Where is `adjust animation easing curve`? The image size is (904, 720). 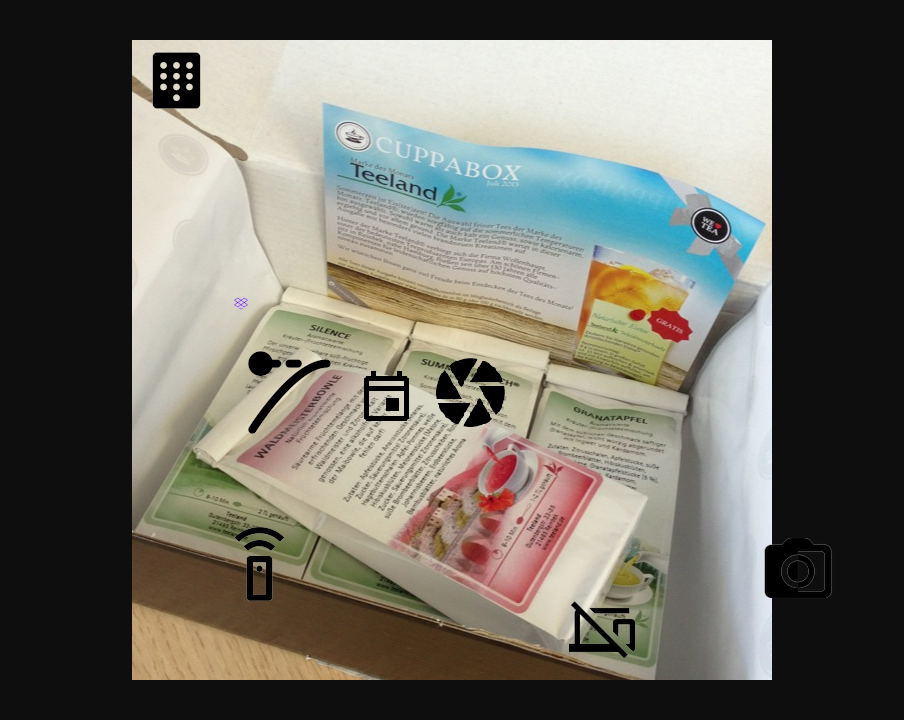 adjust animation easing curve is located at coordinates (289, 392).